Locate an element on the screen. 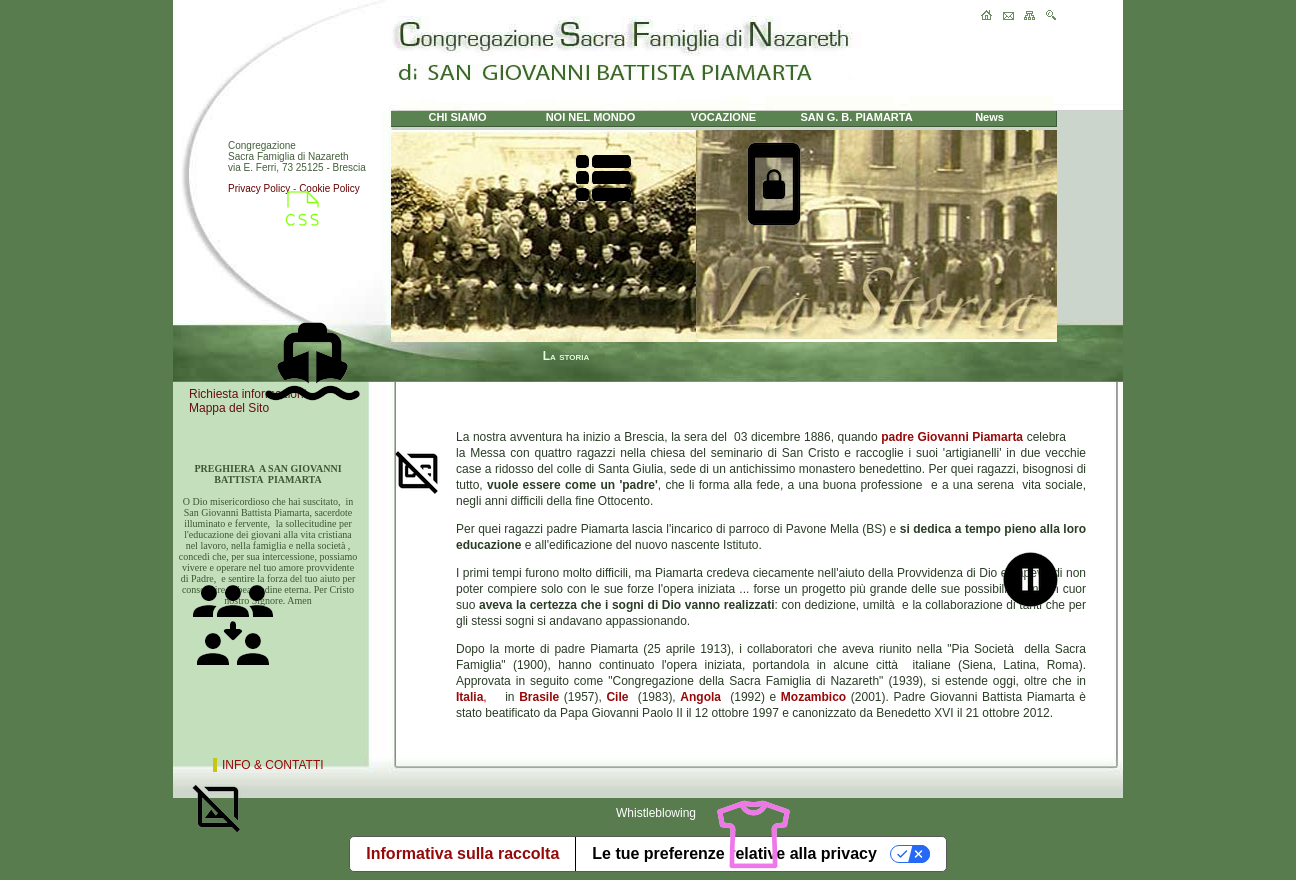 The width and height of the screenshot is (1296, 880). view or open a CSS stylesheet file is located at coordinates (303, 210).